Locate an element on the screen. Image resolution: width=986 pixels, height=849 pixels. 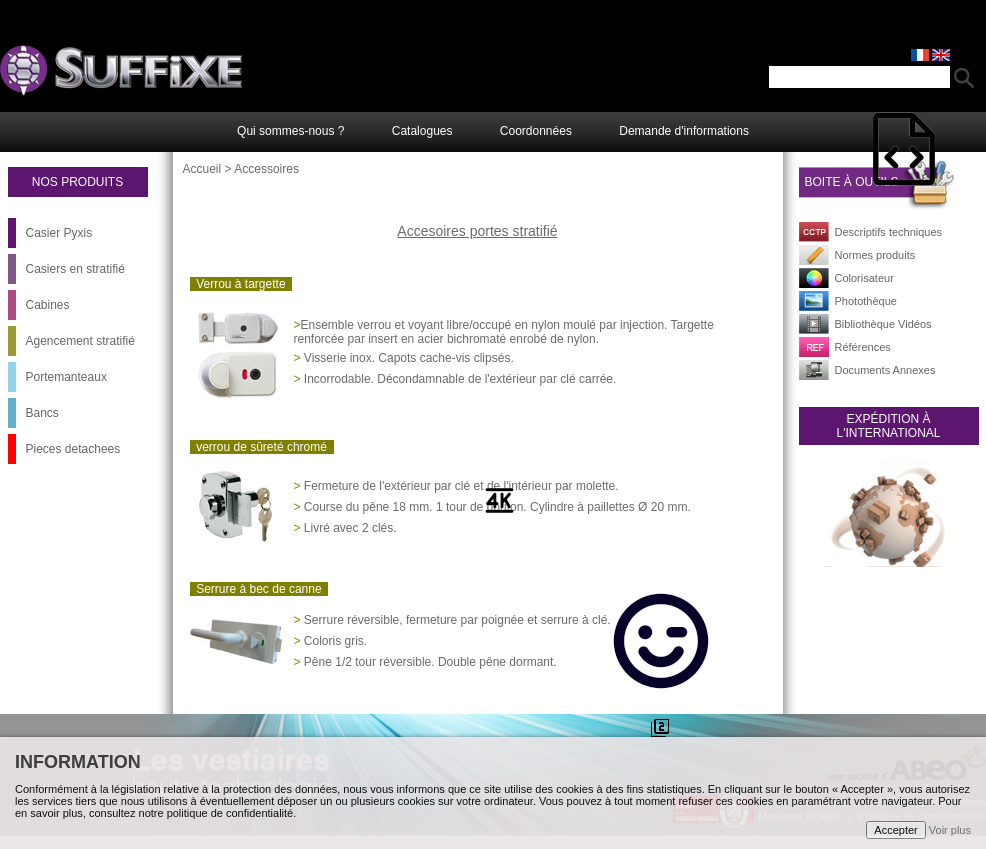
insert a winking emoji into your message is located at coordinates (661, 641).